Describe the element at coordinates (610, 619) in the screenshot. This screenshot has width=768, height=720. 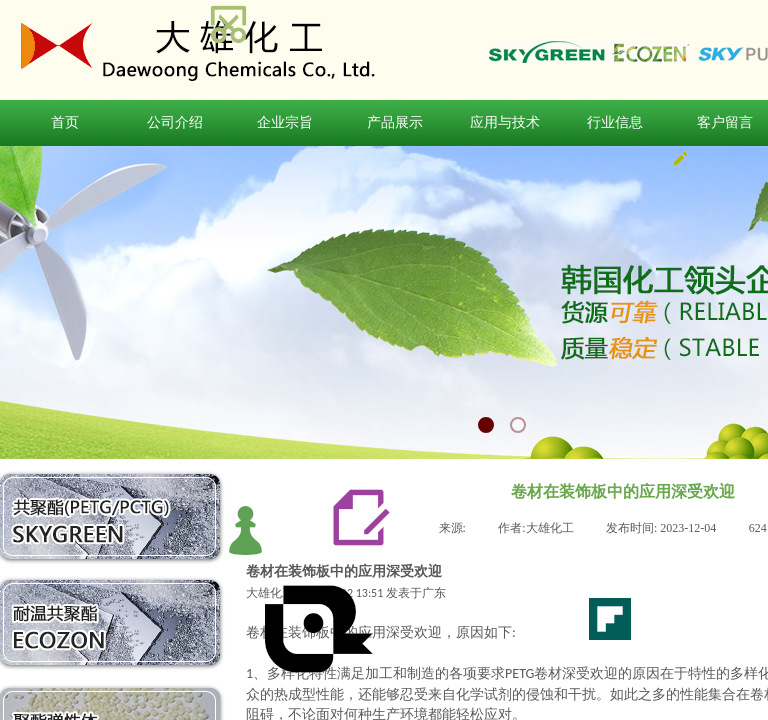
I see `open Flipboard app` at that location.